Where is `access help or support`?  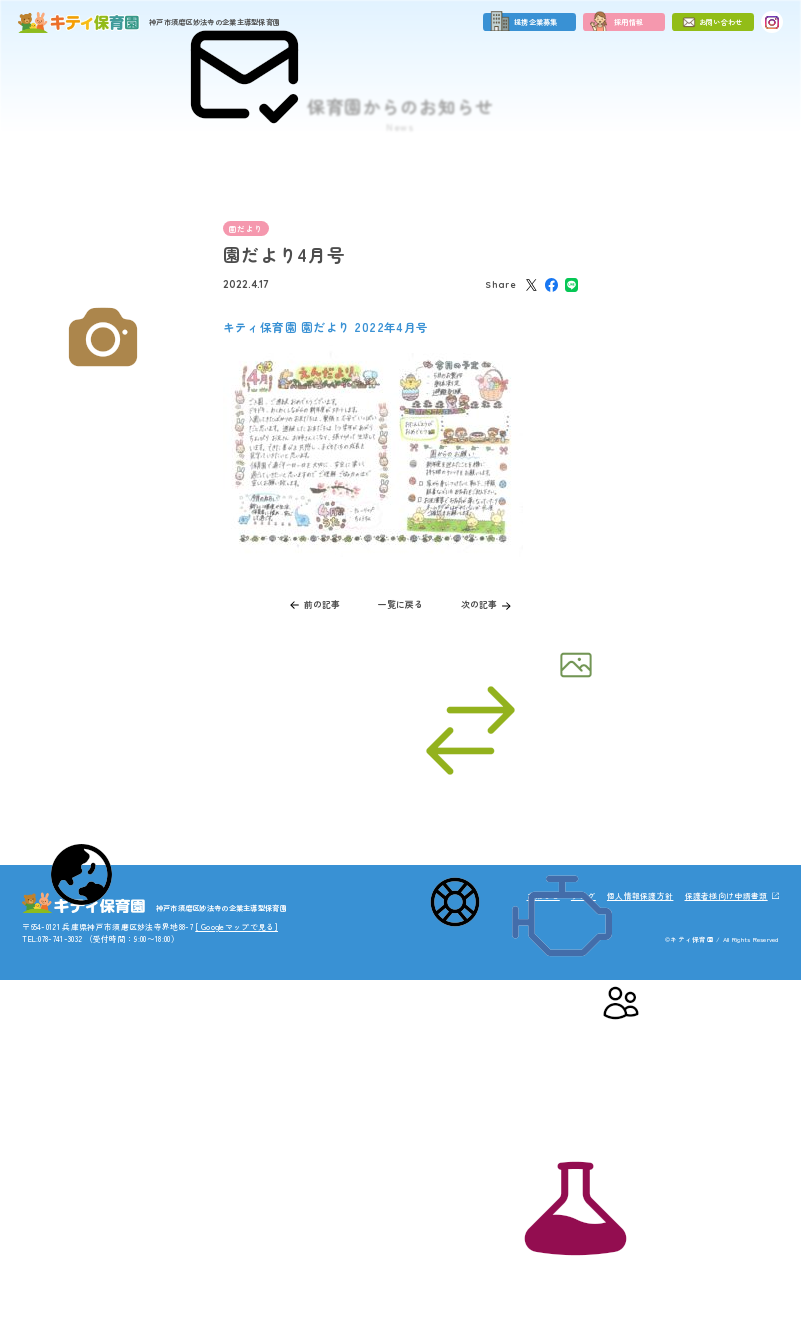
access help or support is located at coordinates (455, 902).